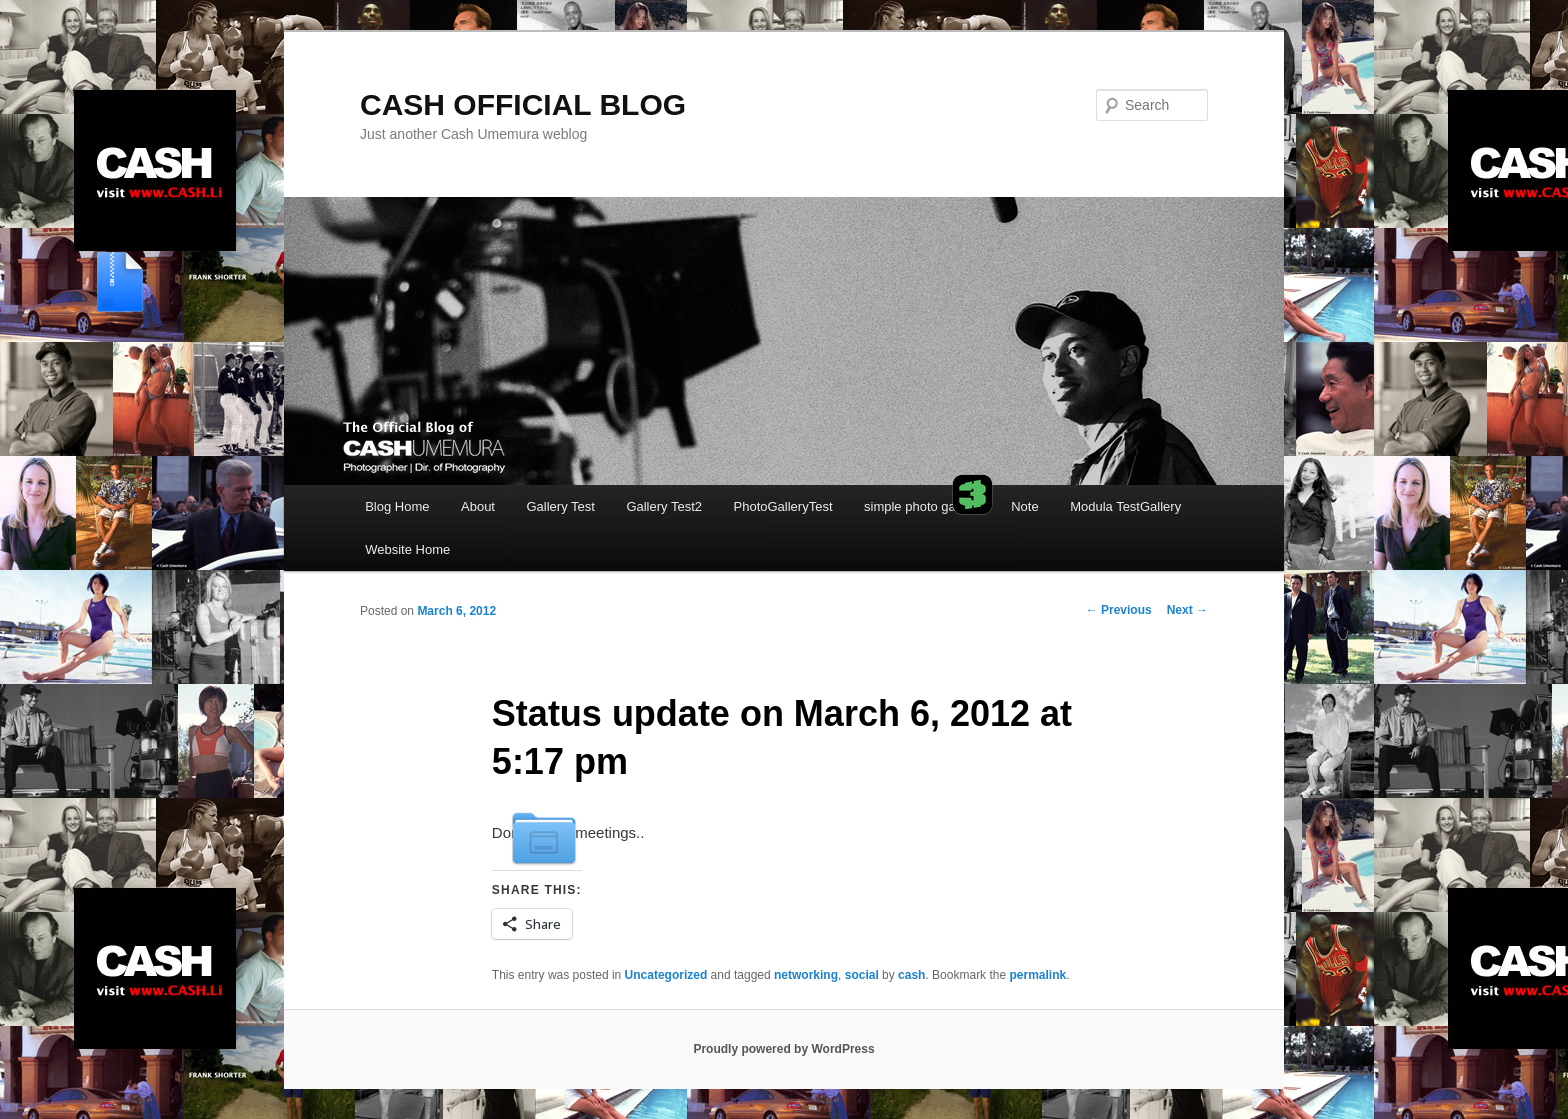 The image size is (1568, 1119). Describe the element at coordinates (972, 494) in the screenshot. I see `launch payday 3 game` at that location.